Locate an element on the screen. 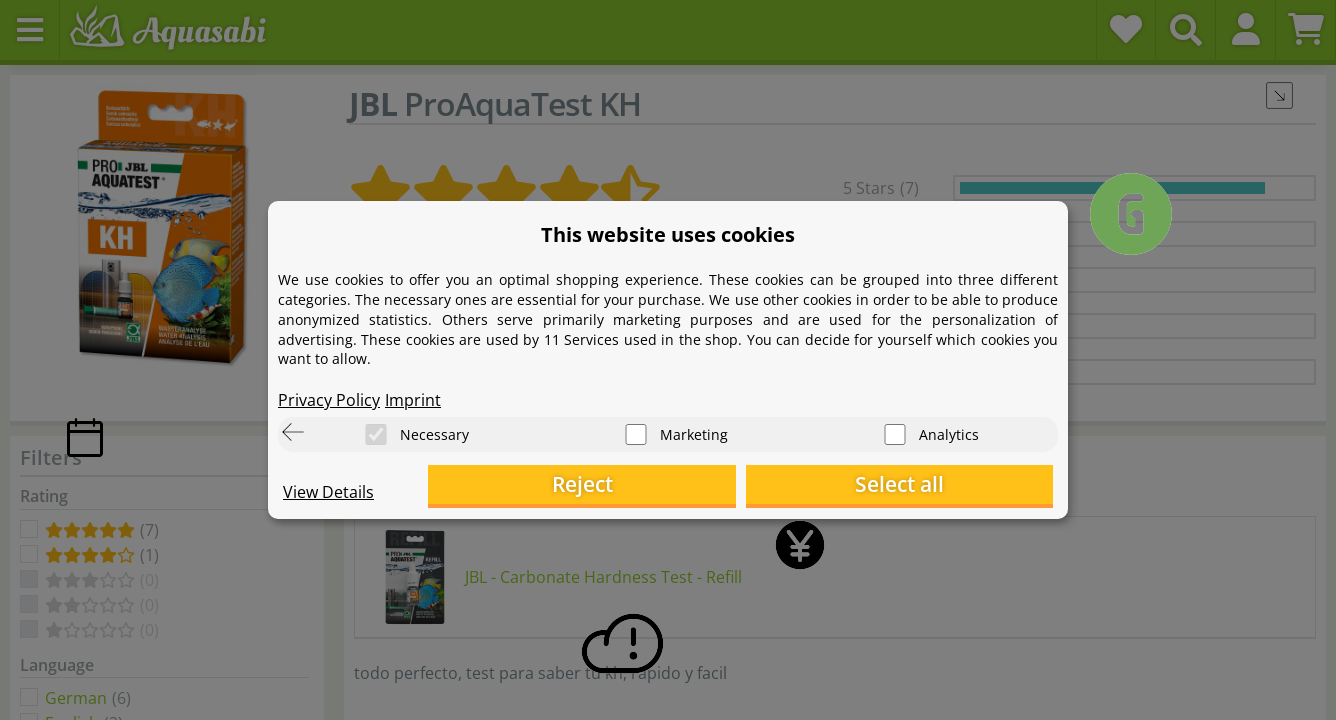 The height and width of the screenshot is (720, 1336). google account or service indicator is located at coordinates (1131, 214).